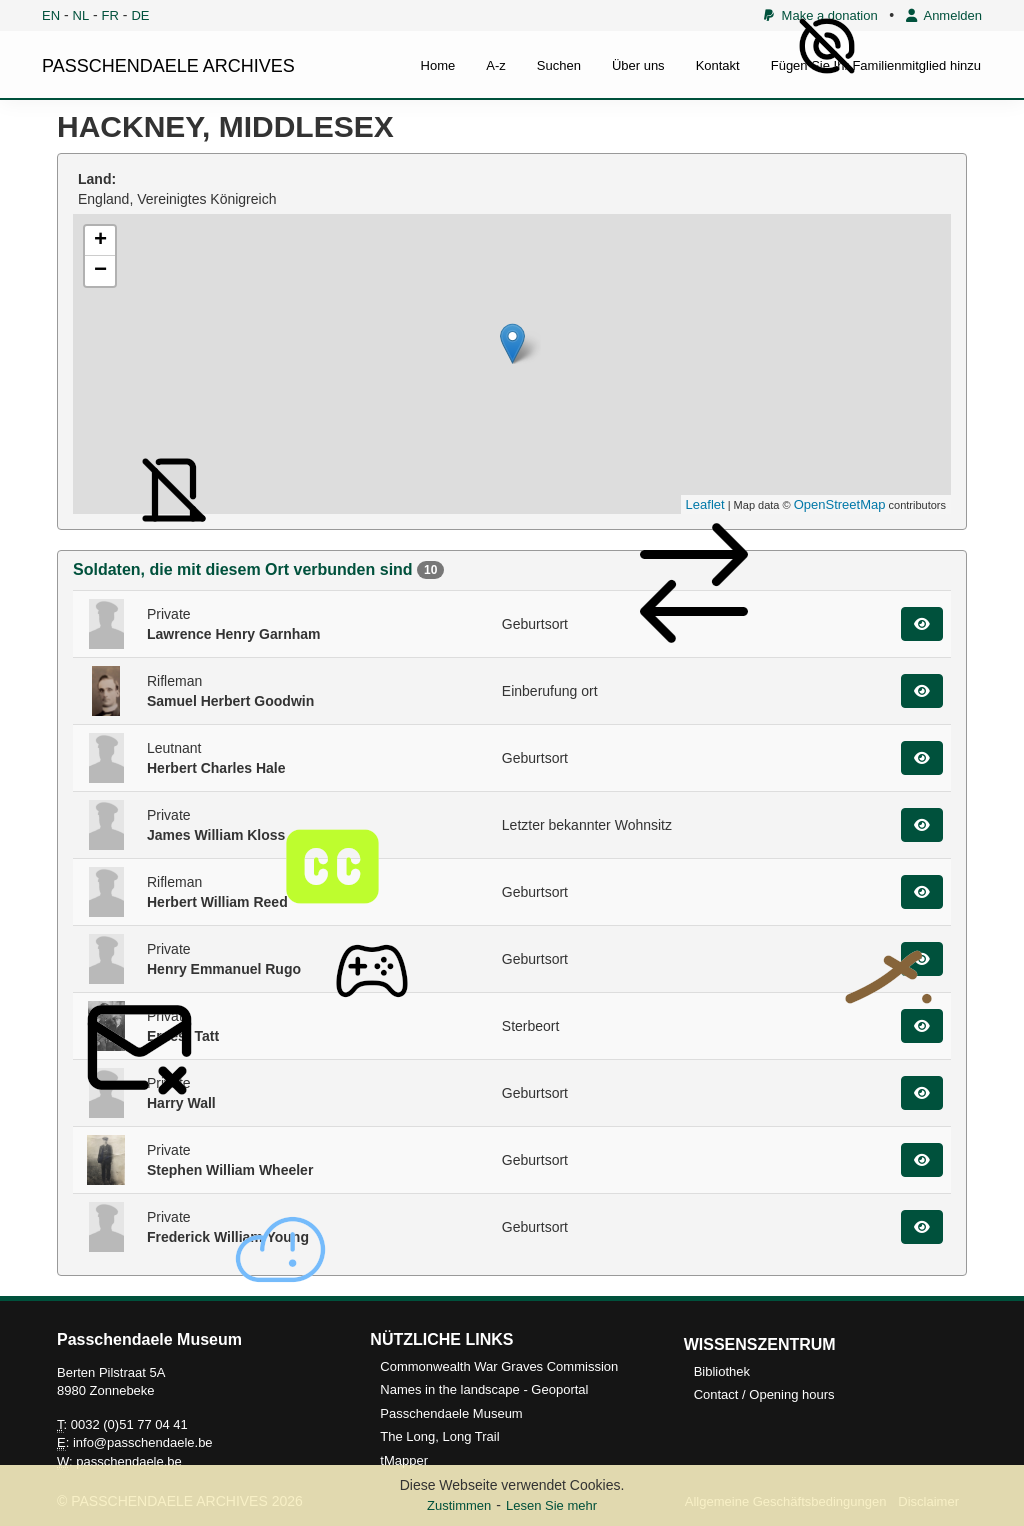  What do you see at coordinates (332, 866) in the screenshot?
I see `enable closed captions` at bounding box center [332, 866].